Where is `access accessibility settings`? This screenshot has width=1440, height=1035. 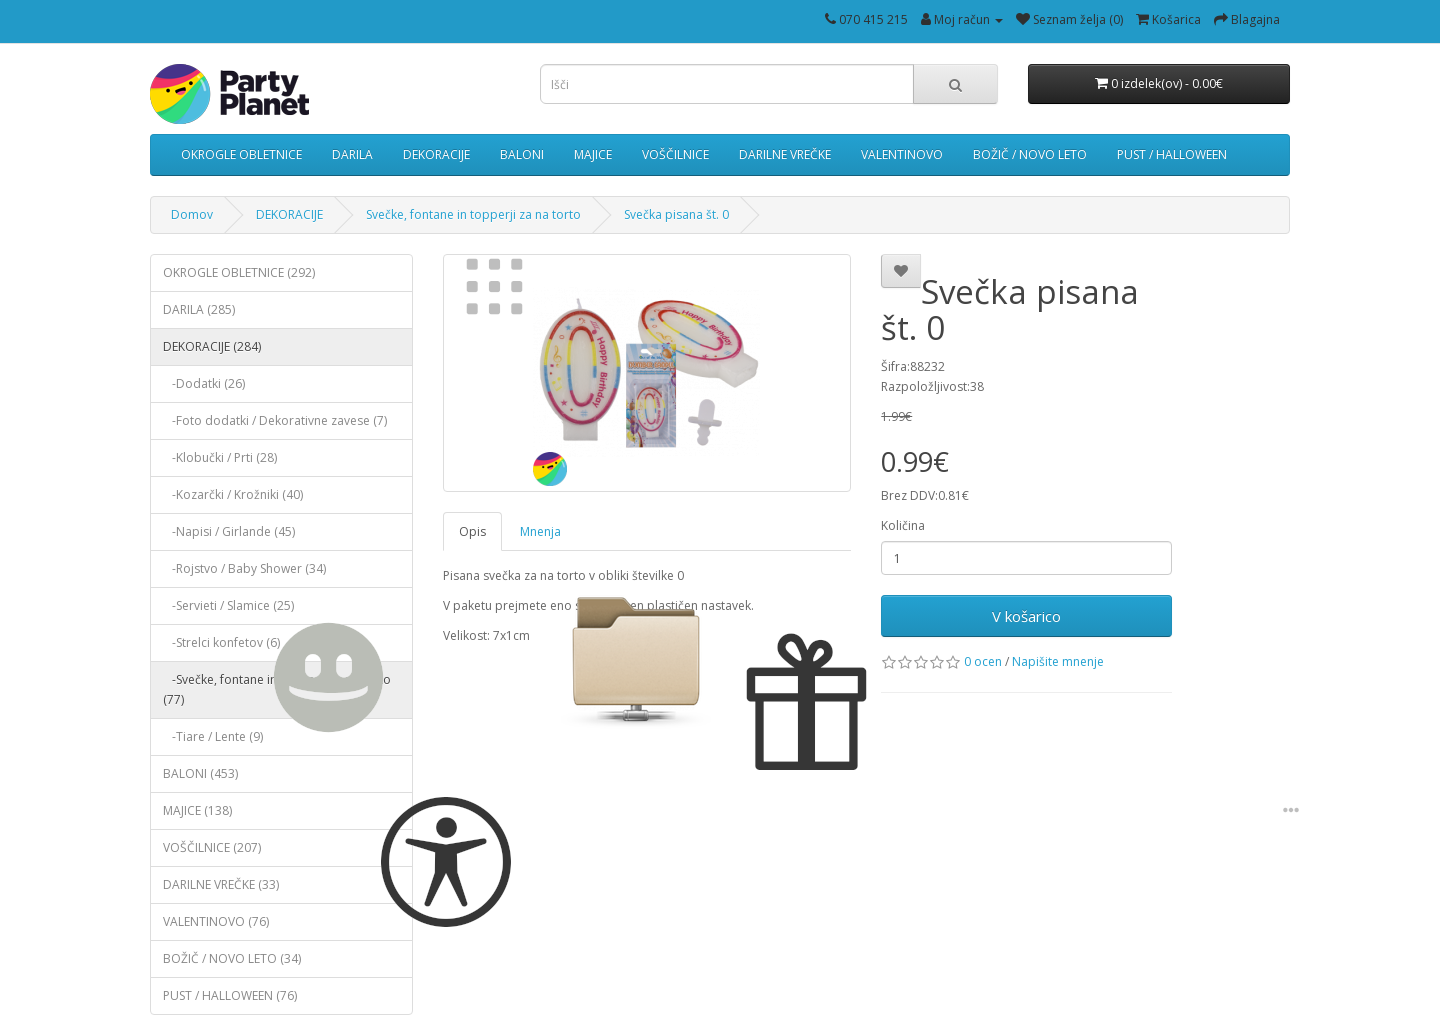
access accessibility settings is located at coordinates (446, 862).